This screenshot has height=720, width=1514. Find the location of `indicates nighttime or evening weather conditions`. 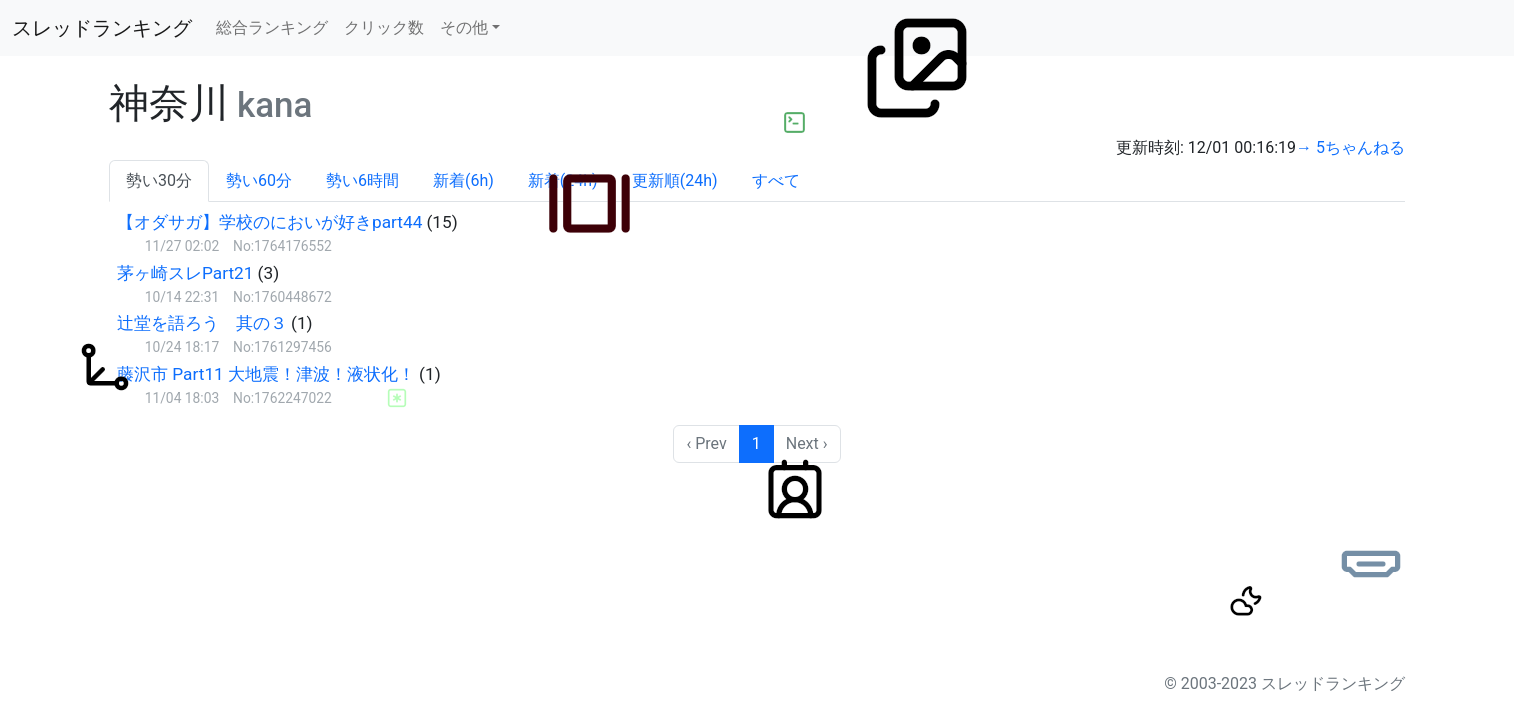

indicates nighttime or evening weather conditions is located at coordinates (1246, 600).